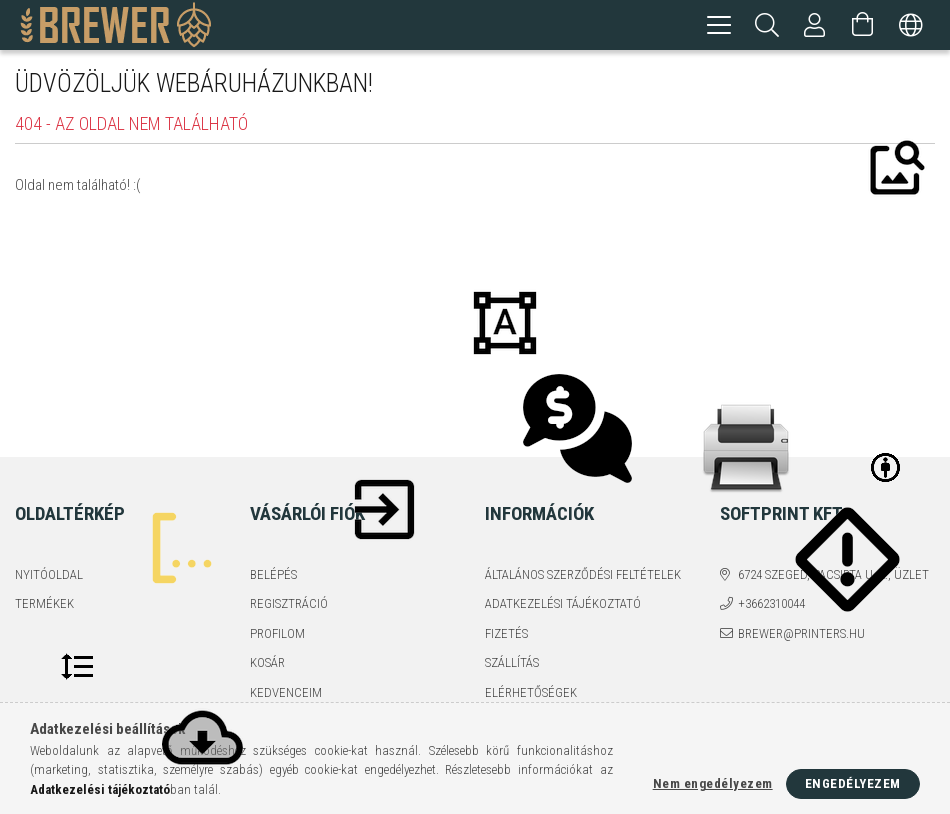 This screenshot has height=814, width=950. What do you see at coordinates (746, 448) in the screenshot?
I see `access printer settings and preferences` at bounding box center [746, 448].